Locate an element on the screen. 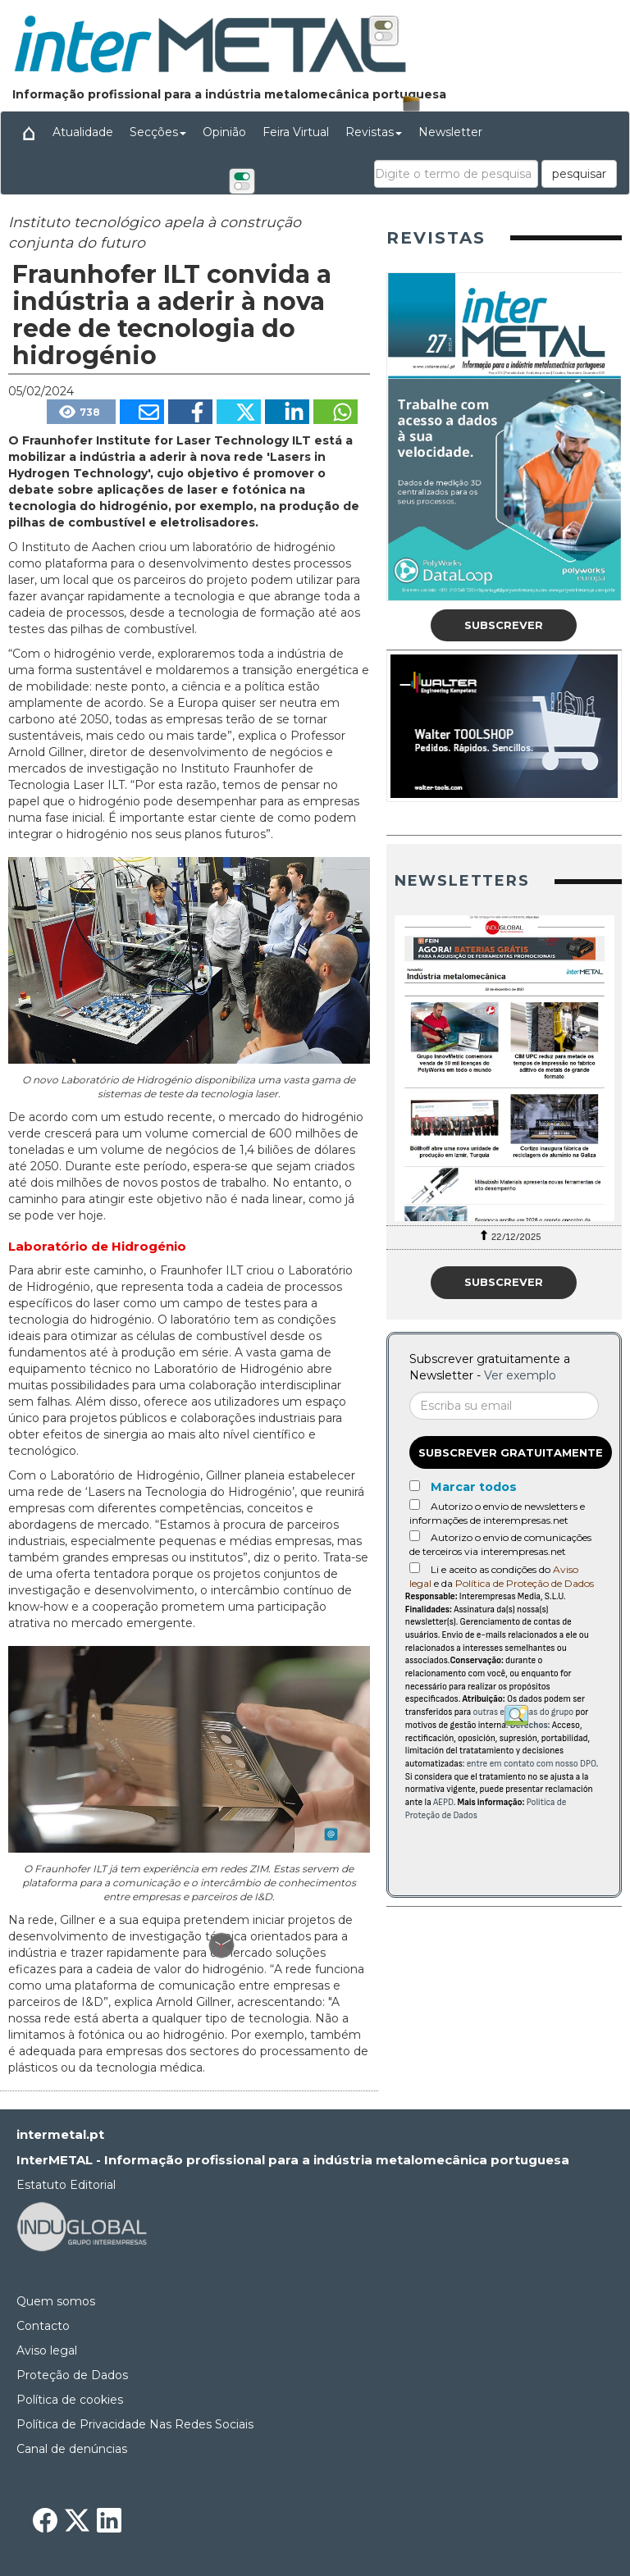 This screenshot has height=2576, width=630. manage account credentials and login settings is located at coordinates (331, 1834).